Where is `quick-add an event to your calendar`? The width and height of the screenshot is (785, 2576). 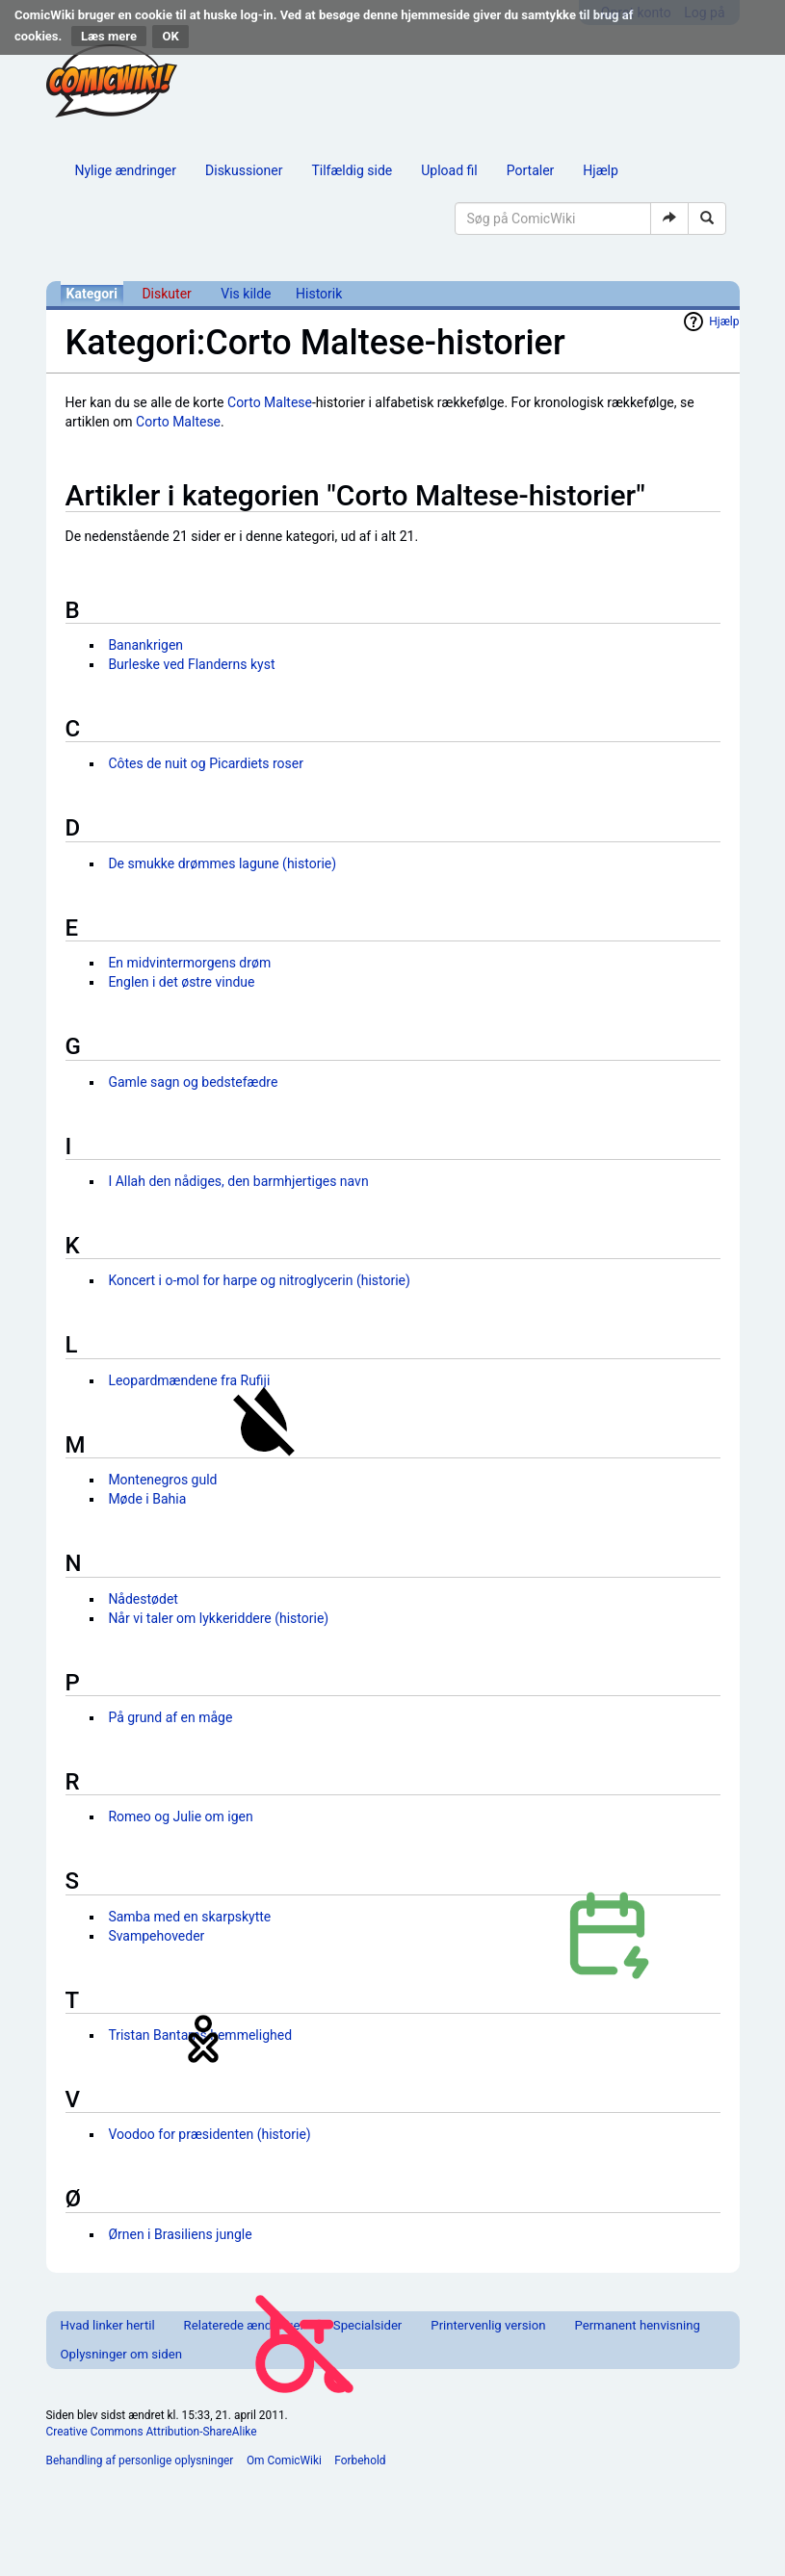
quick-add an event to your calendar is located at coordinates (607, 1933).